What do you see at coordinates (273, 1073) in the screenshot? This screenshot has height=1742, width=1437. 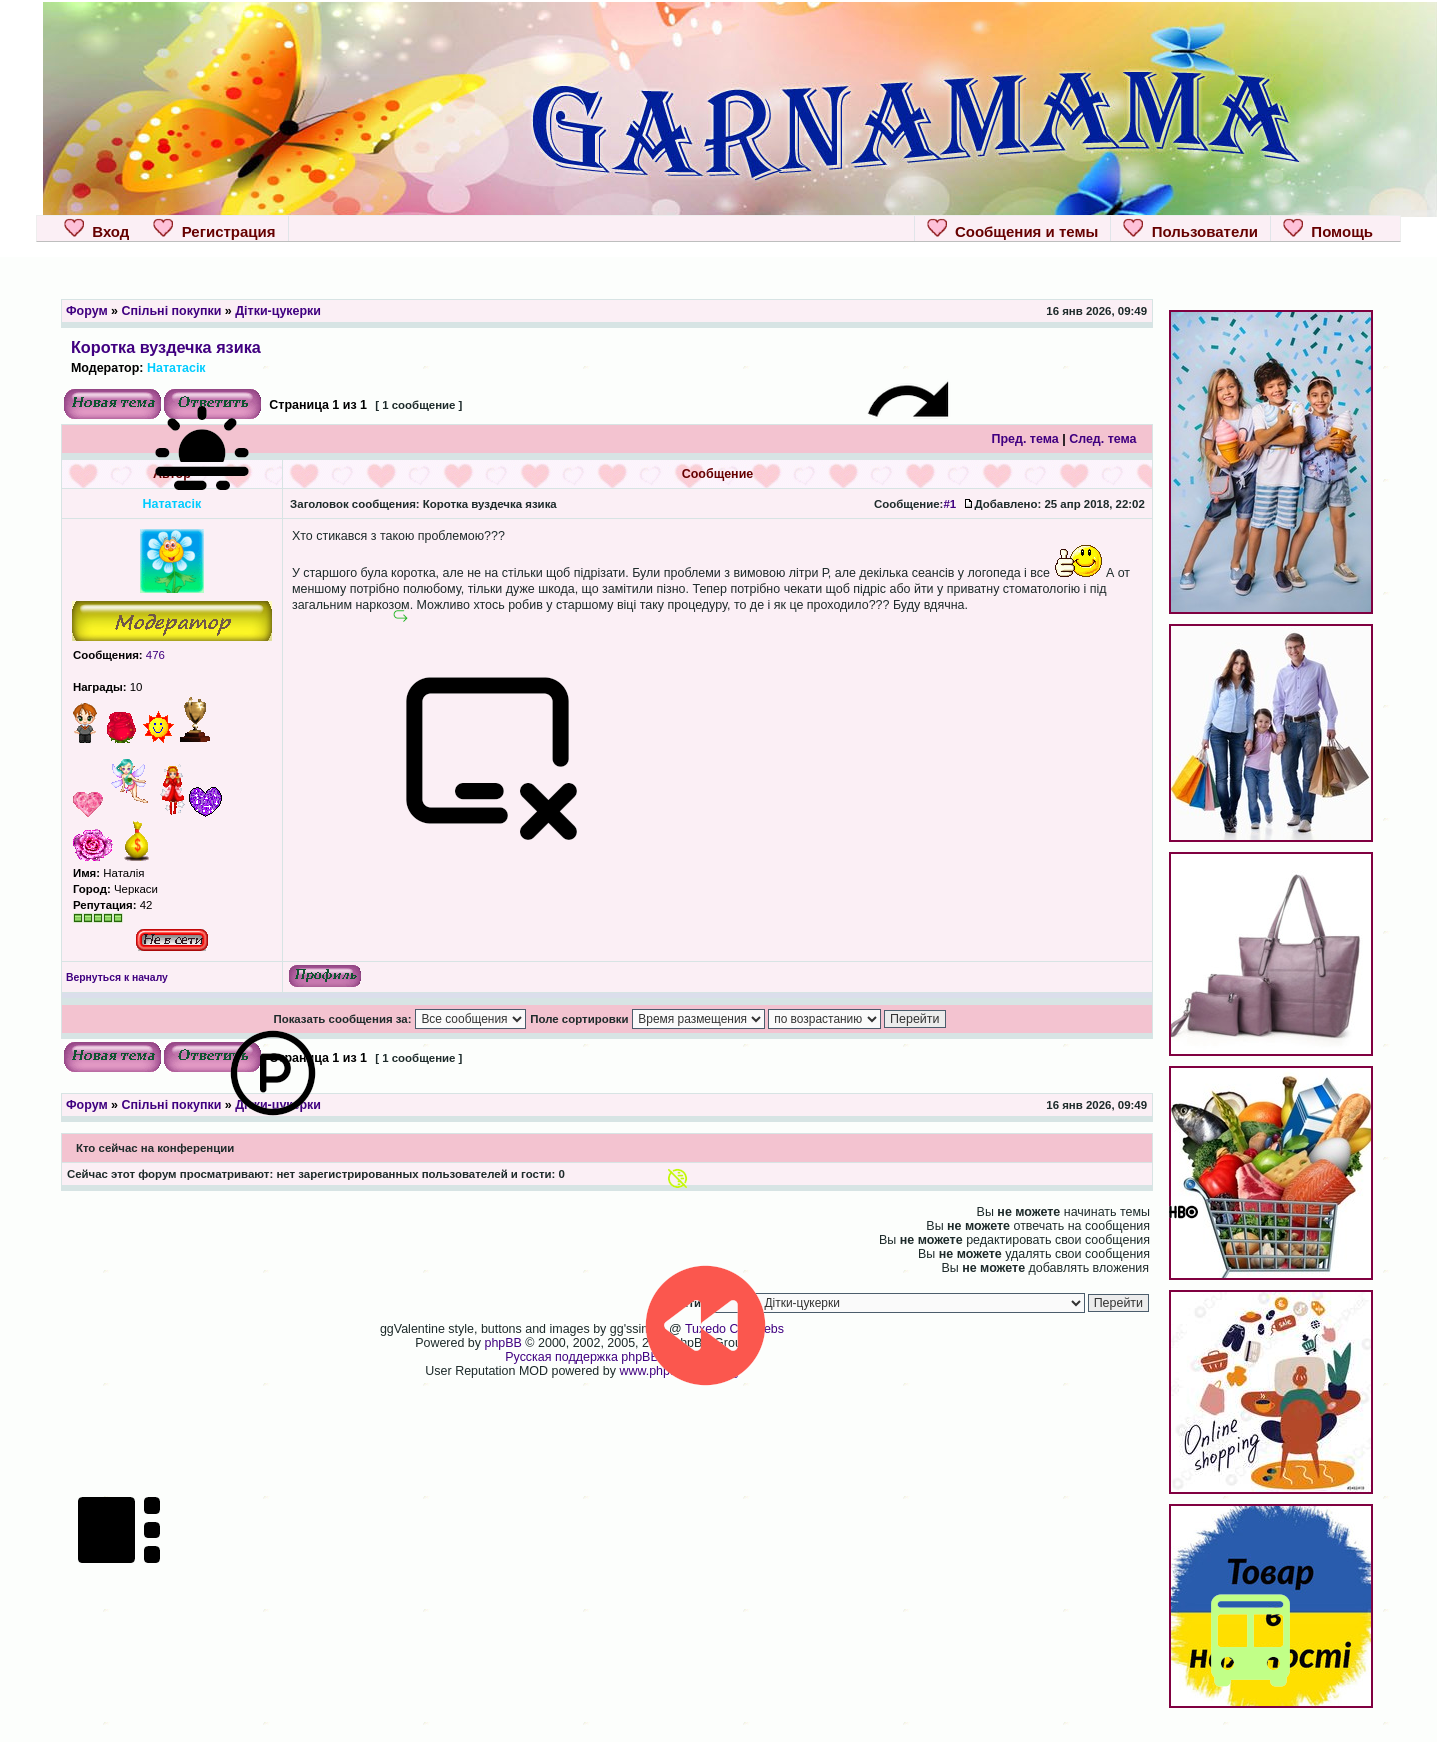 I see `indicates parking availability or location` at bounding box center [273, 1073].